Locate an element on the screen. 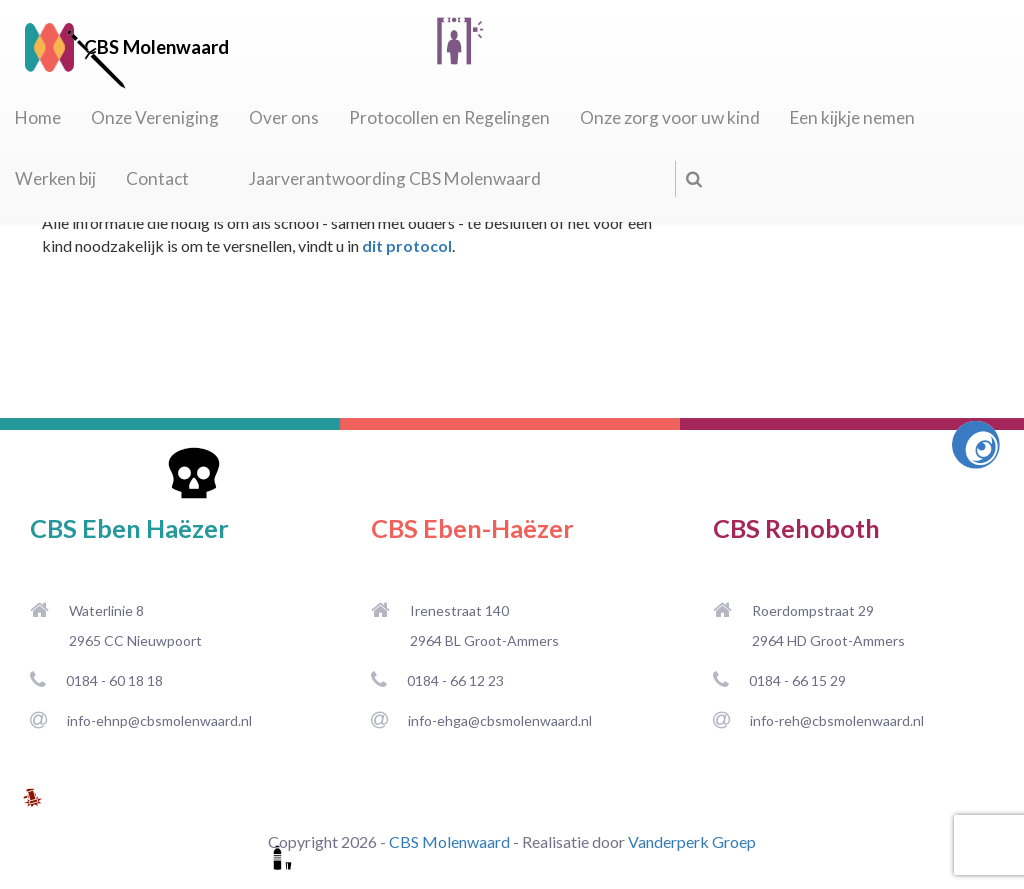 This screenshot has width=1024, height=889. track your daily water intake is located at coordinates (282, 857).